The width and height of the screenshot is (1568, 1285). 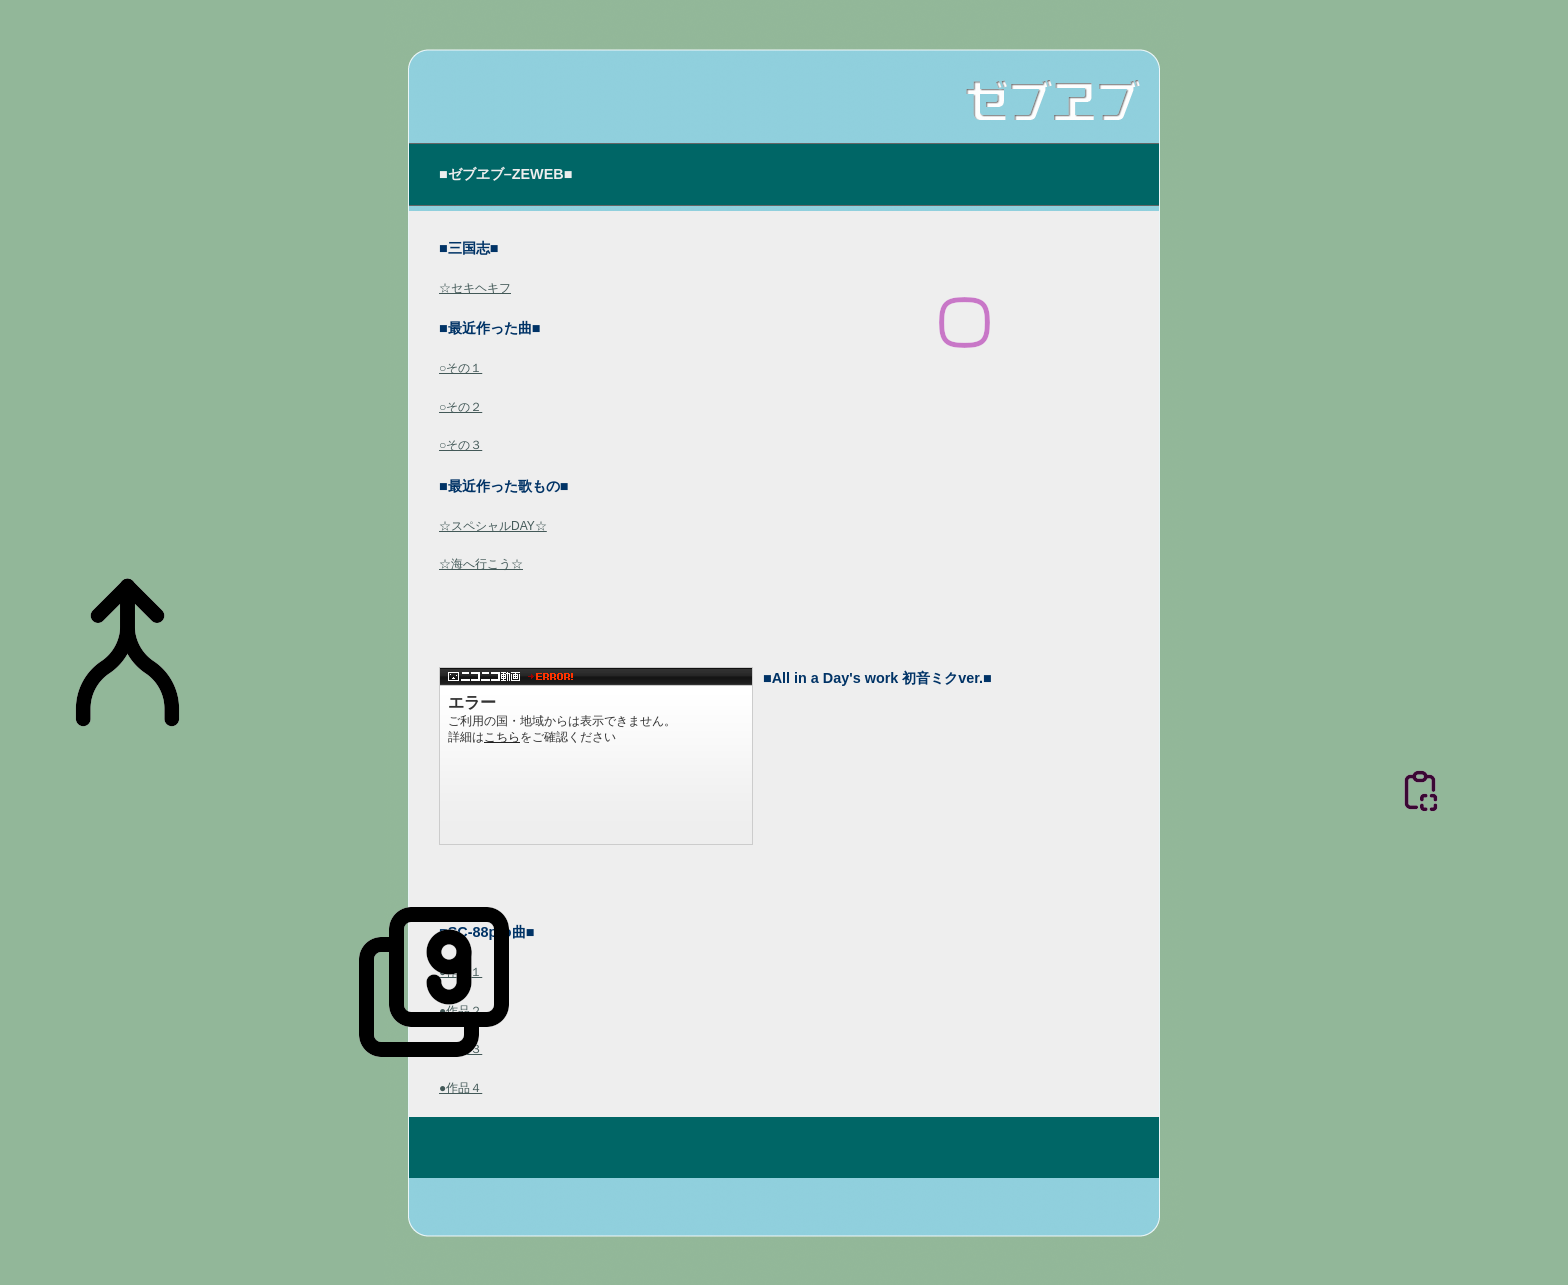 I want to click on merge branches or paths together, so click(x=127, y=652).